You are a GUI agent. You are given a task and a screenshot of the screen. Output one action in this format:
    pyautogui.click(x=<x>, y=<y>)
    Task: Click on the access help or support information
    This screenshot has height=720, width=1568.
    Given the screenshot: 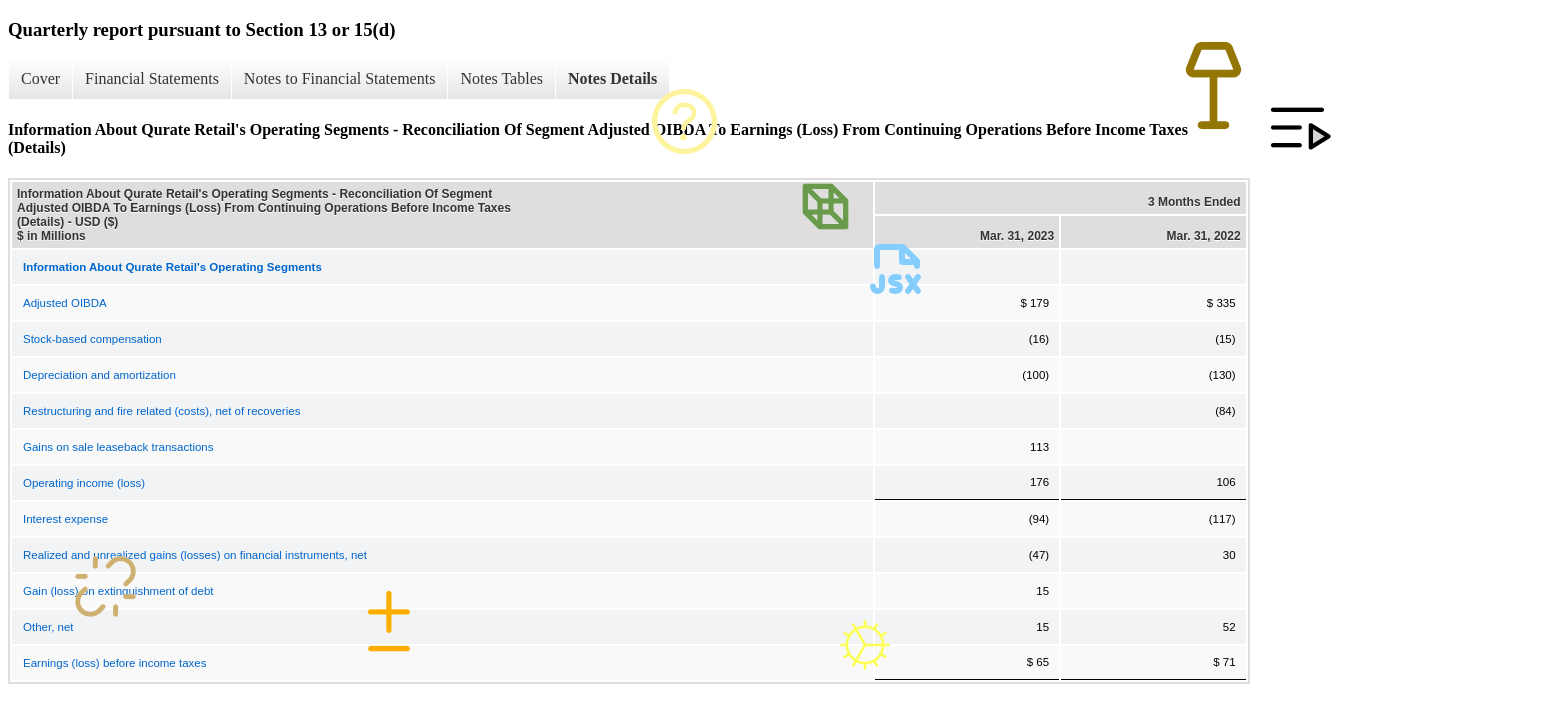 What is the action you would take?
    pyautogui.click(x=684, y=121)
    